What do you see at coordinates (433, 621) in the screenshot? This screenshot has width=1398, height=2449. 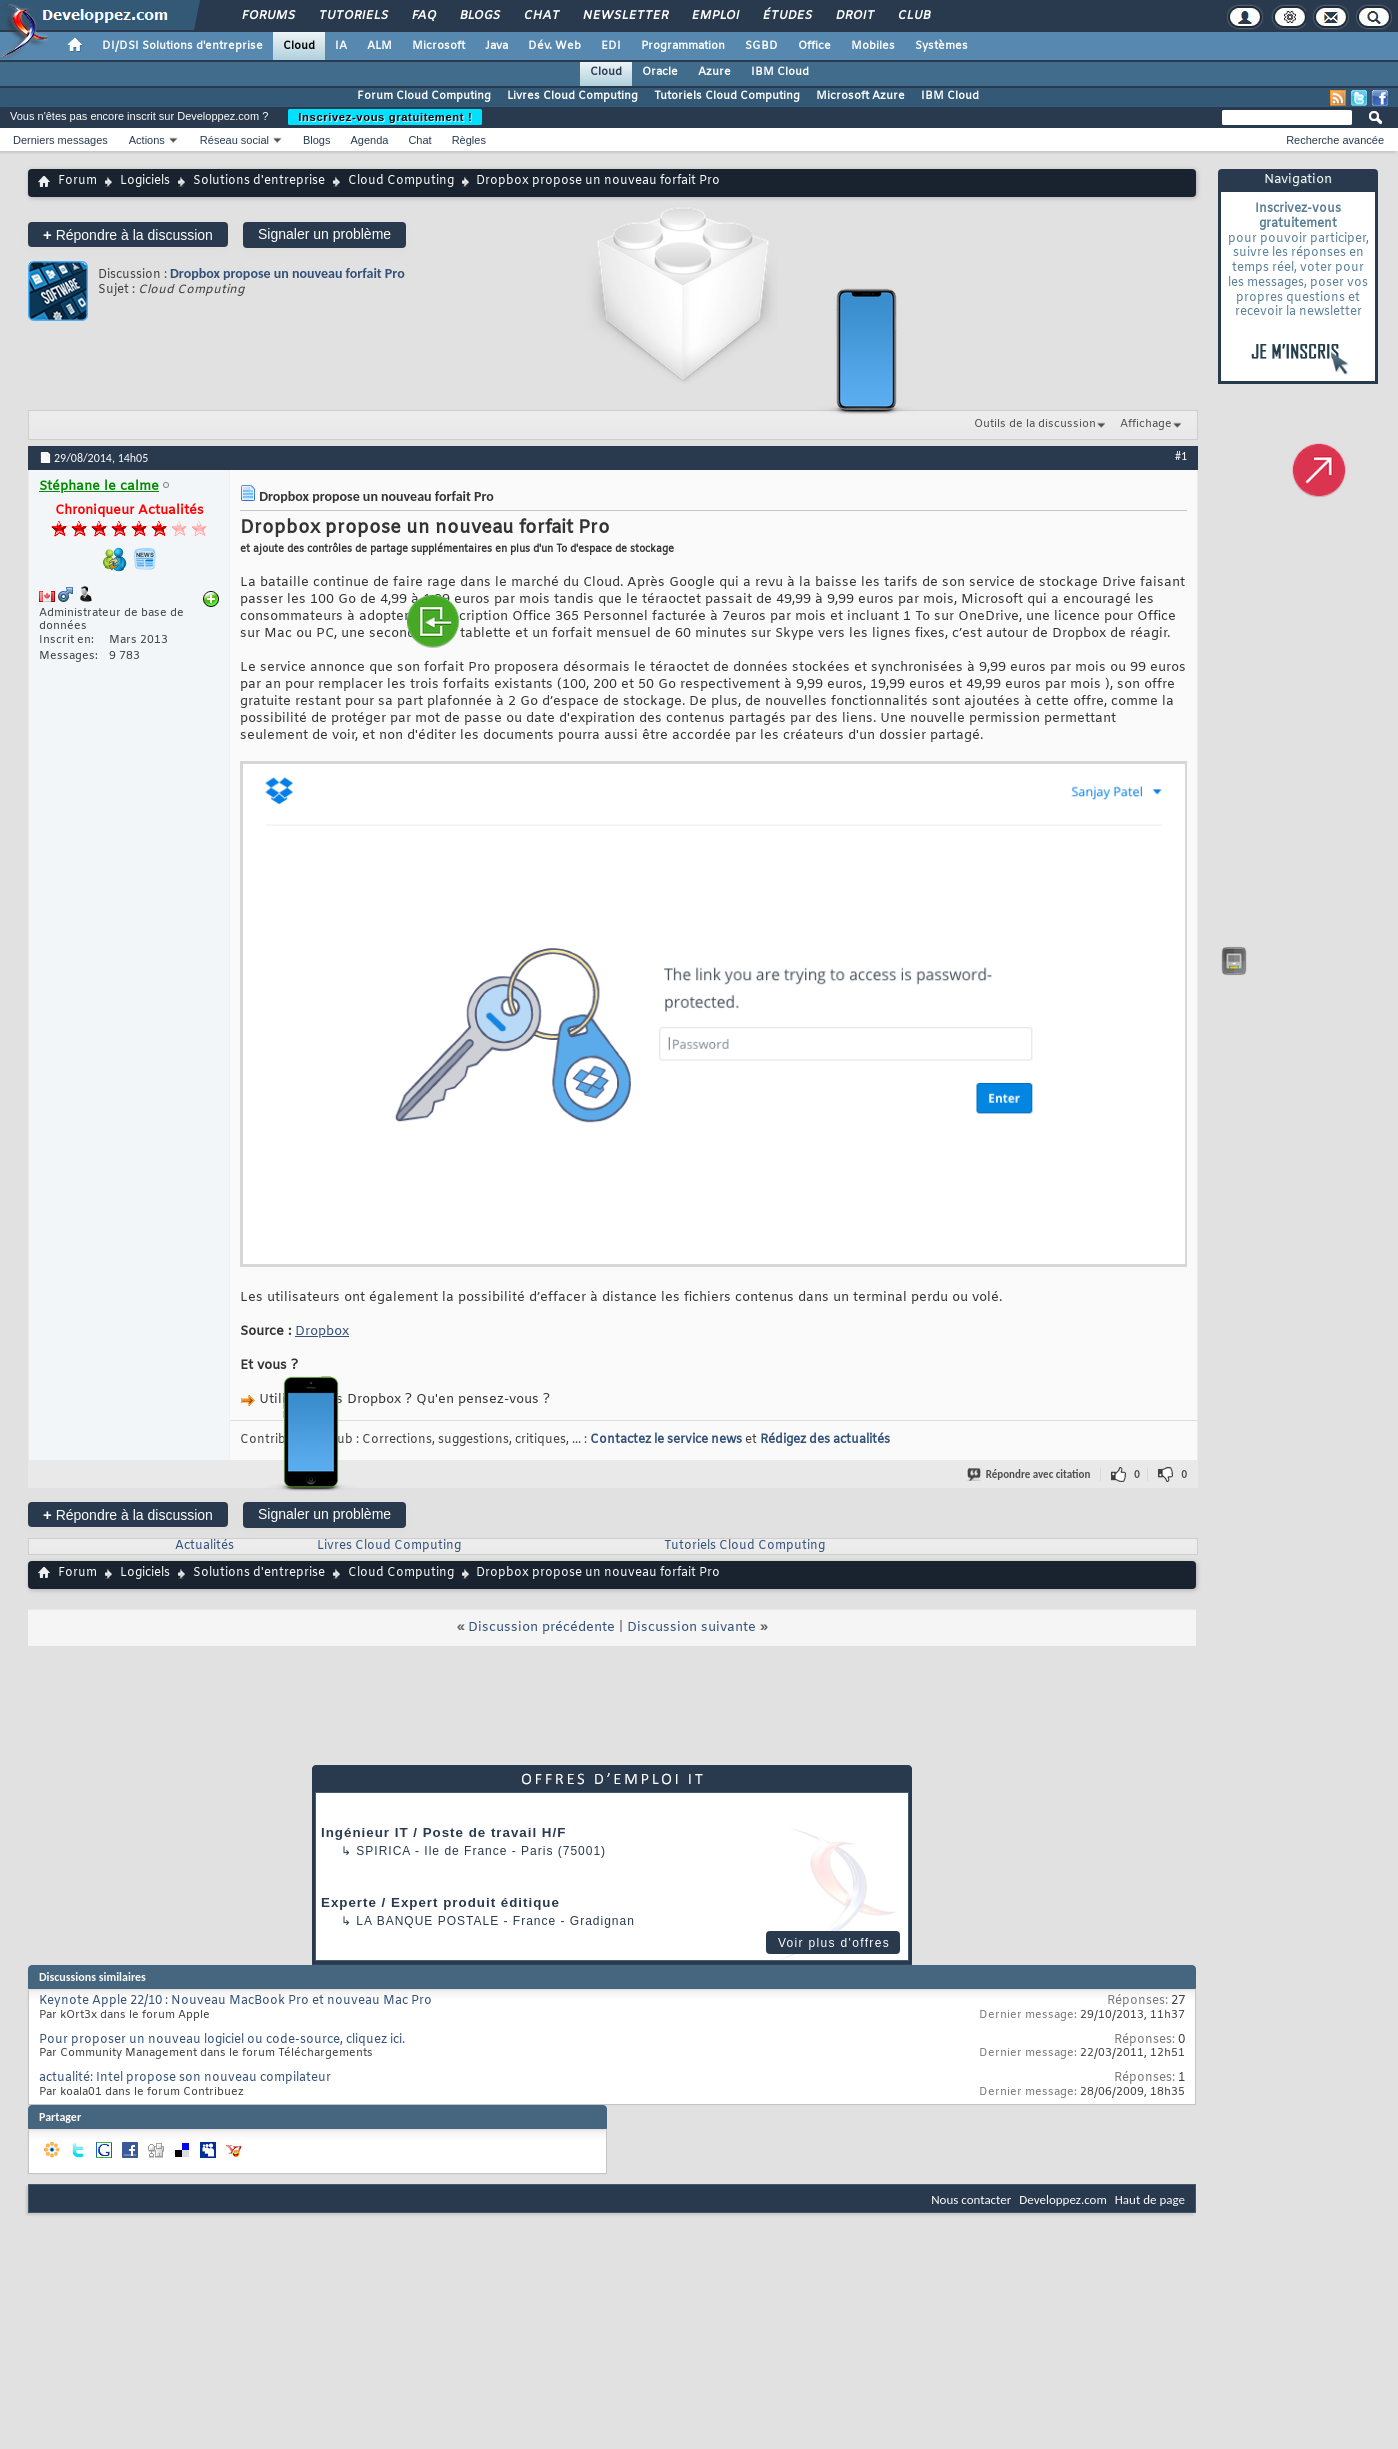 I see `log out of the current user session` at bounding box center [433, 621].